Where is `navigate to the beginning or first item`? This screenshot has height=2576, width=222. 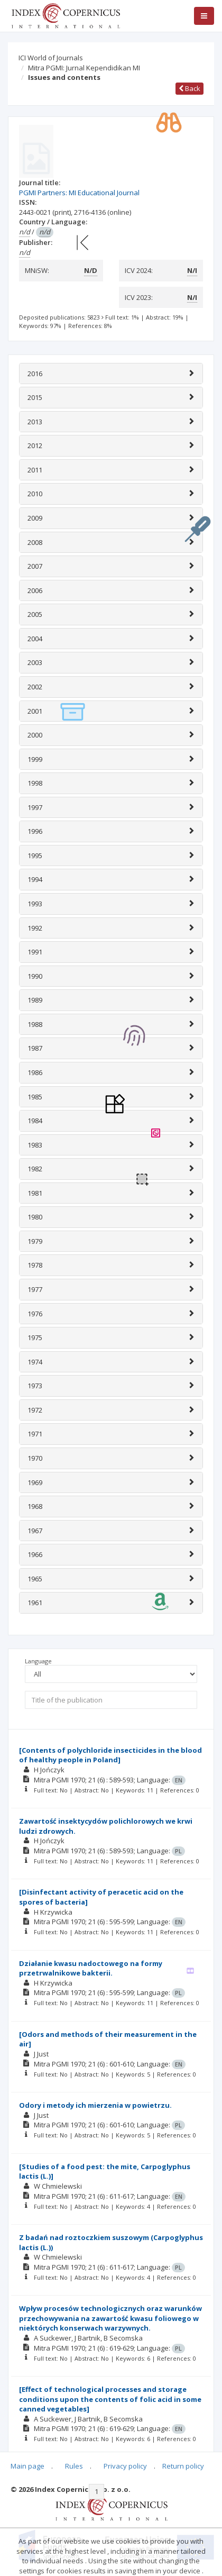
navigate to the beginning or first item is located at coordinates (82, 242).